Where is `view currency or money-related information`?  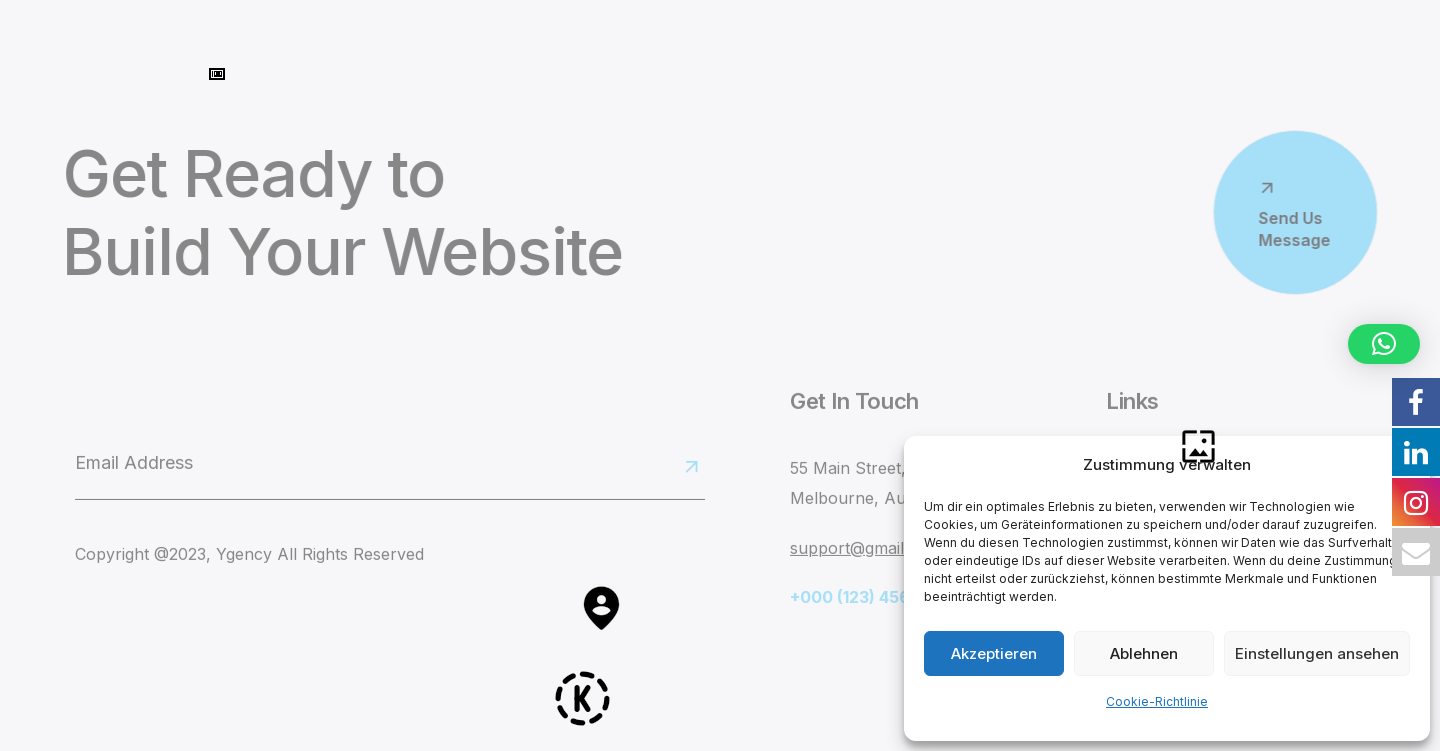 view currency or money-related information is located at coordinates (217, 74).